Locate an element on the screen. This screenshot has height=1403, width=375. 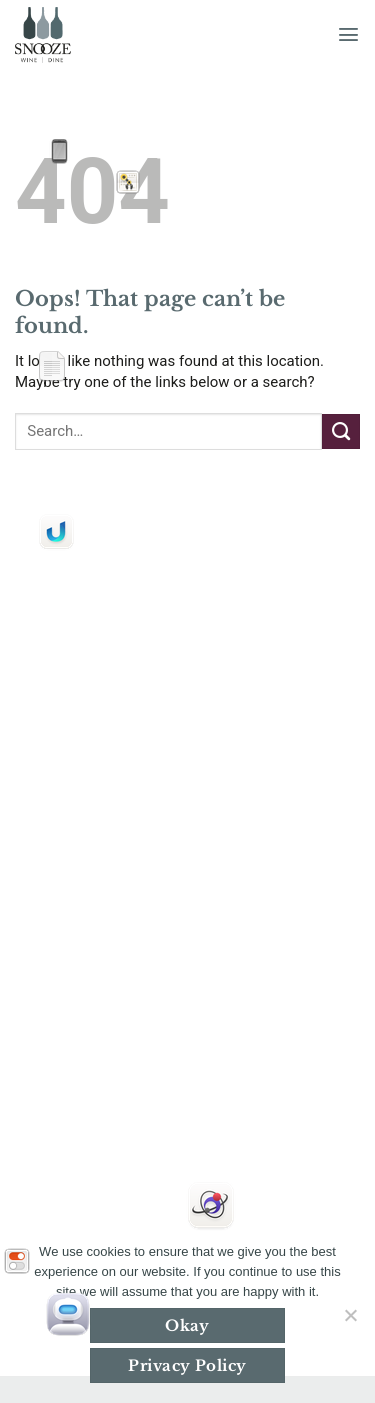
open gnome builder development environment is located at coordinates (128, 182).